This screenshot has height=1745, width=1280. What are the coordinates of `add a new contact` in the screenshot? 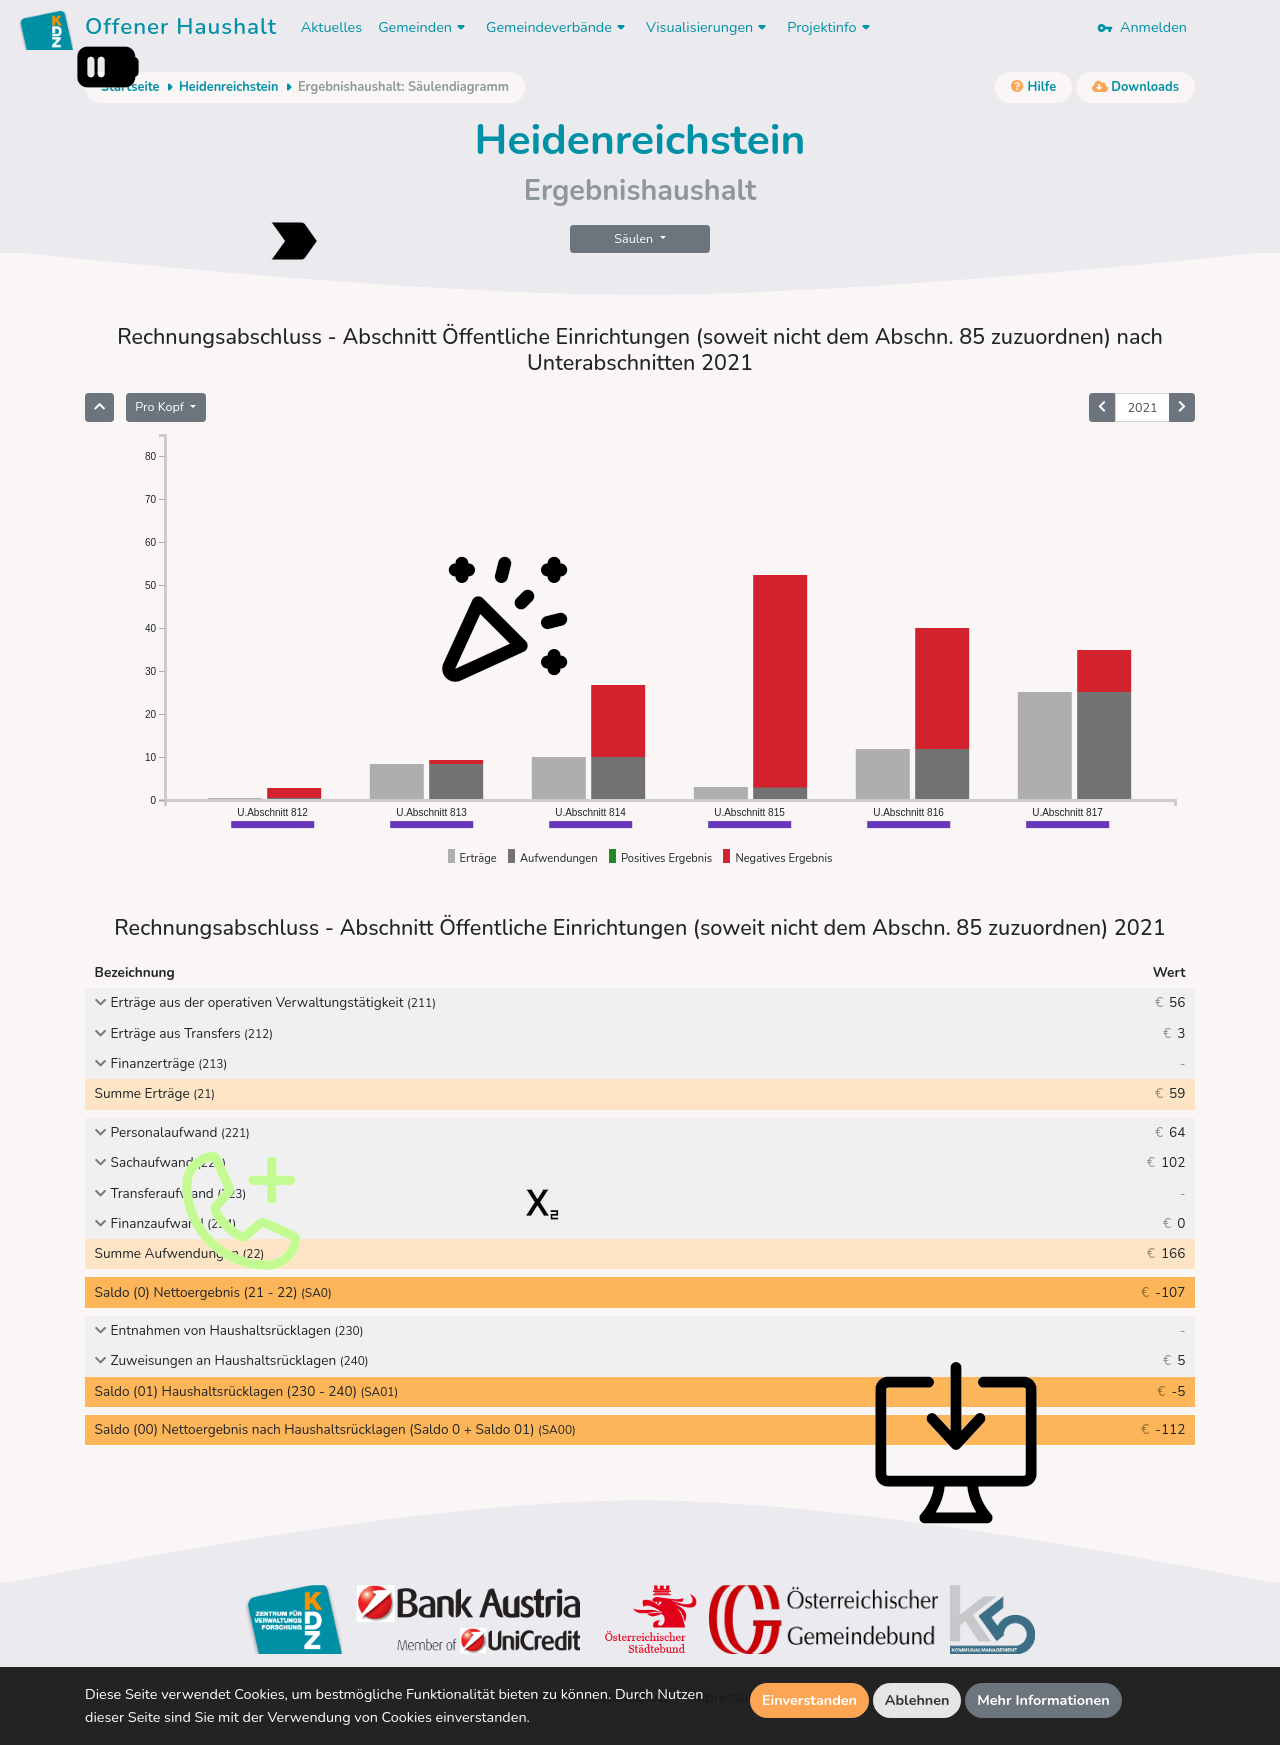 It's located at (243, 1208).